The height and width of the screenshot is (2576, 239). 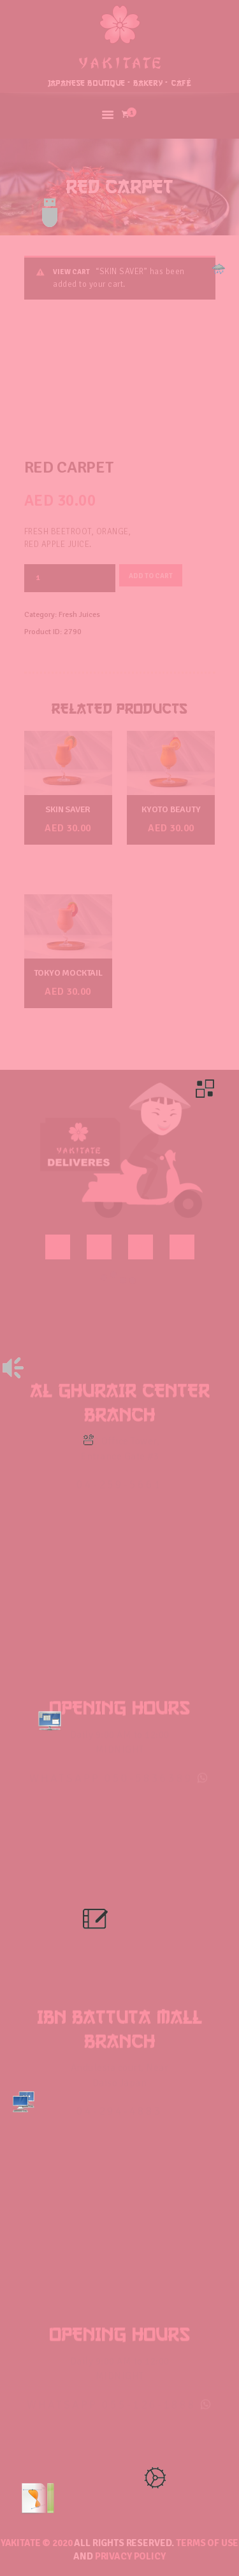 What do you see at coordinates (13, 1368) in the screenshot?
I see `audio speaker output indicator` at bounding box center [13, 1368].